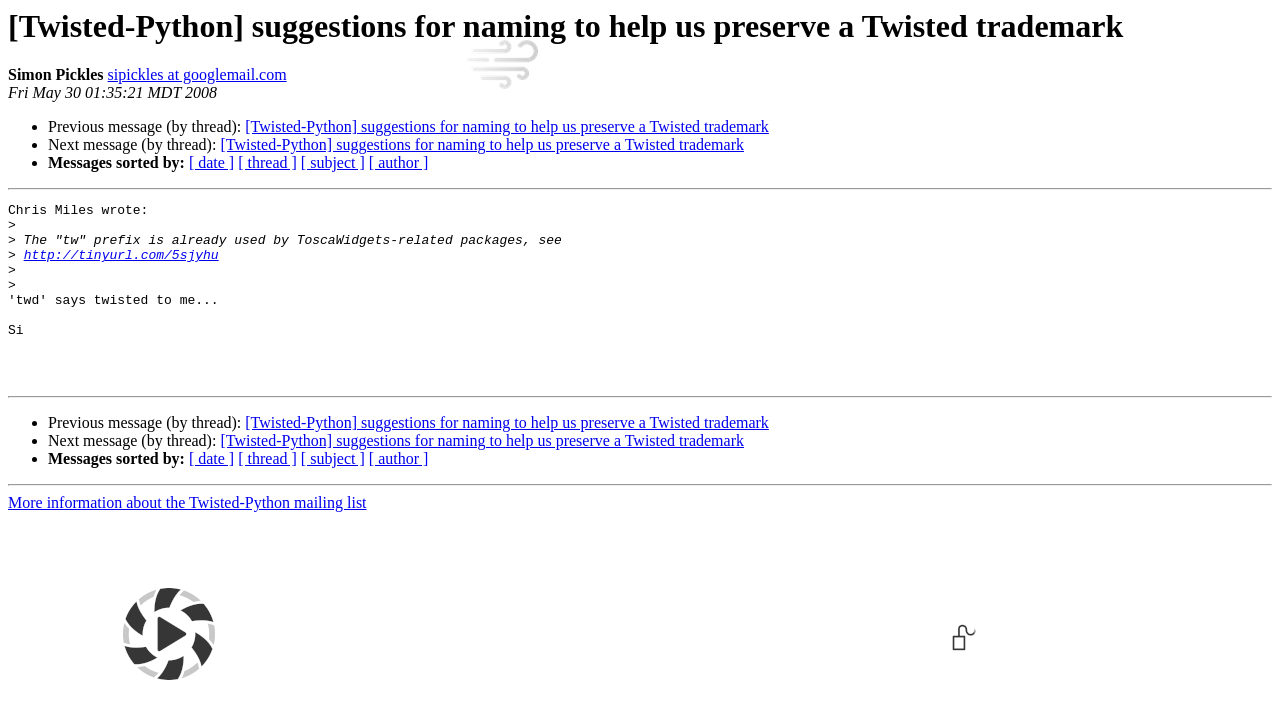  I want to click on colorimeter device for color calibration, so click(963, 637).